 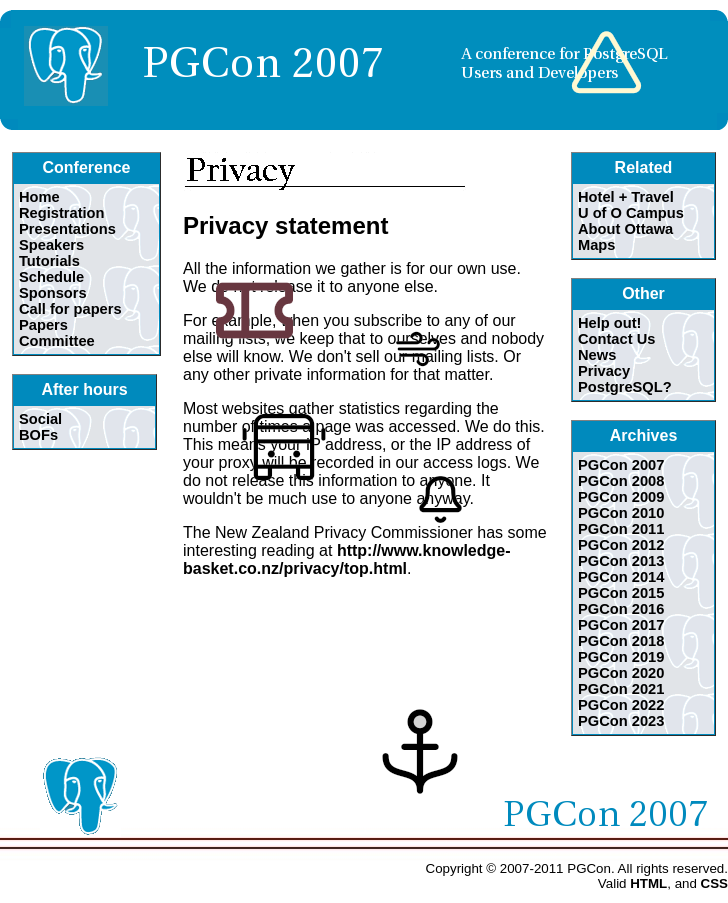 I want to click on indicates current wind conditions, so click(x=418, y=349).